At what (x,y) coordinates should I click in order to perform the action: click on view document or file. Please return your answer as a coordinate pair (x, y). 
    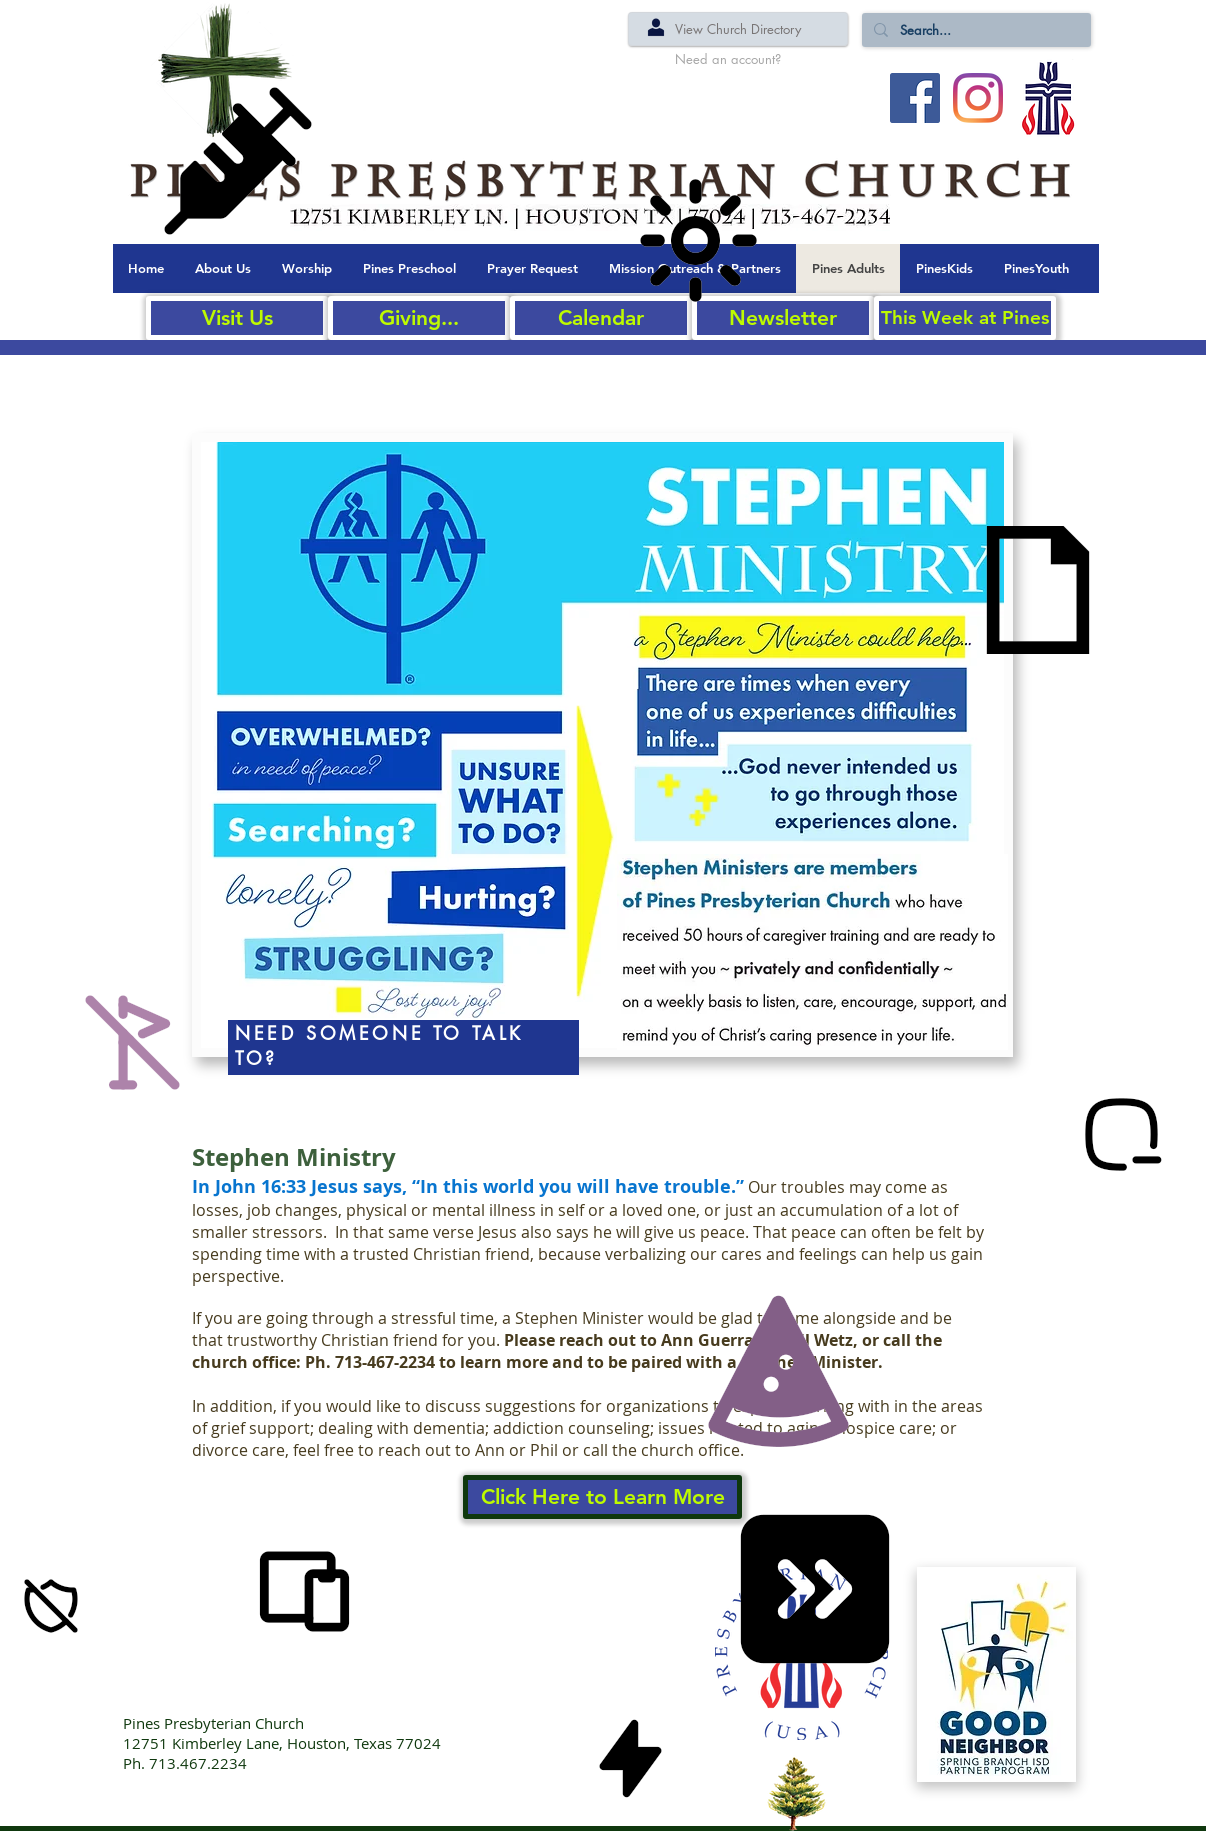
    Looking at the image, I should click on (1038, 590).